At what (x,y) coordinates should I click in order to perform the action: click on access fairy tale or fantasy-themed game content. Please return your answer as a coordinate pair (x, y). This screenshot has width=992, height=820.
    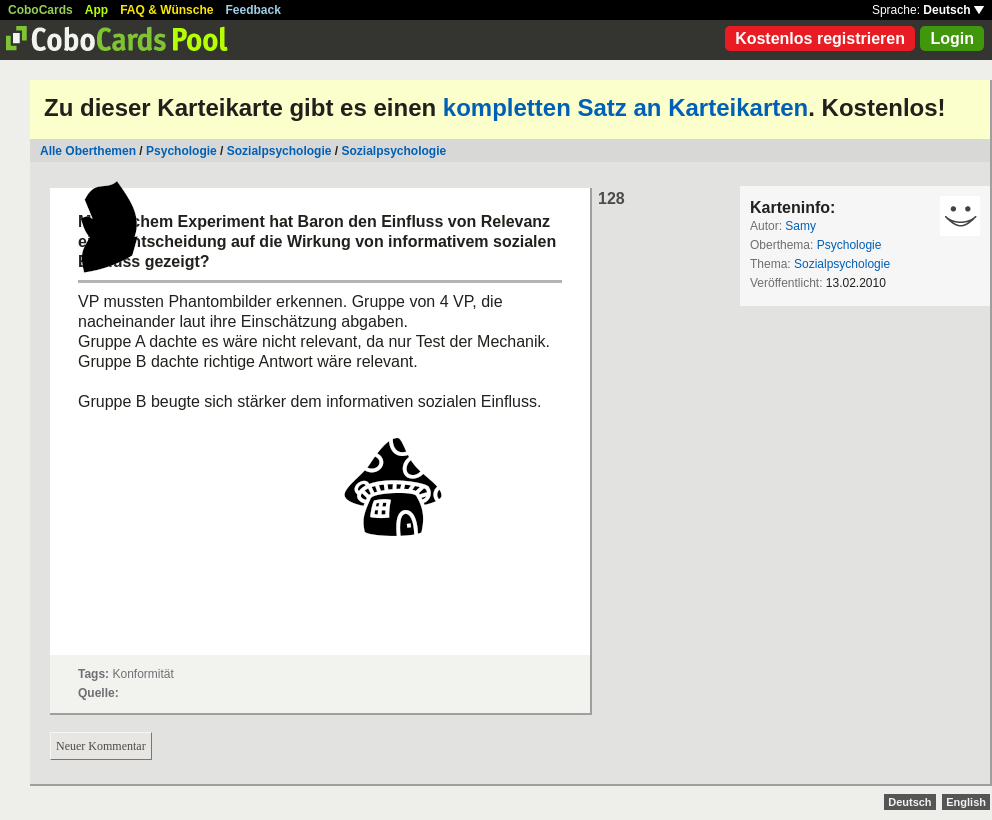
    Looking at the image, I should click on (393, 487).